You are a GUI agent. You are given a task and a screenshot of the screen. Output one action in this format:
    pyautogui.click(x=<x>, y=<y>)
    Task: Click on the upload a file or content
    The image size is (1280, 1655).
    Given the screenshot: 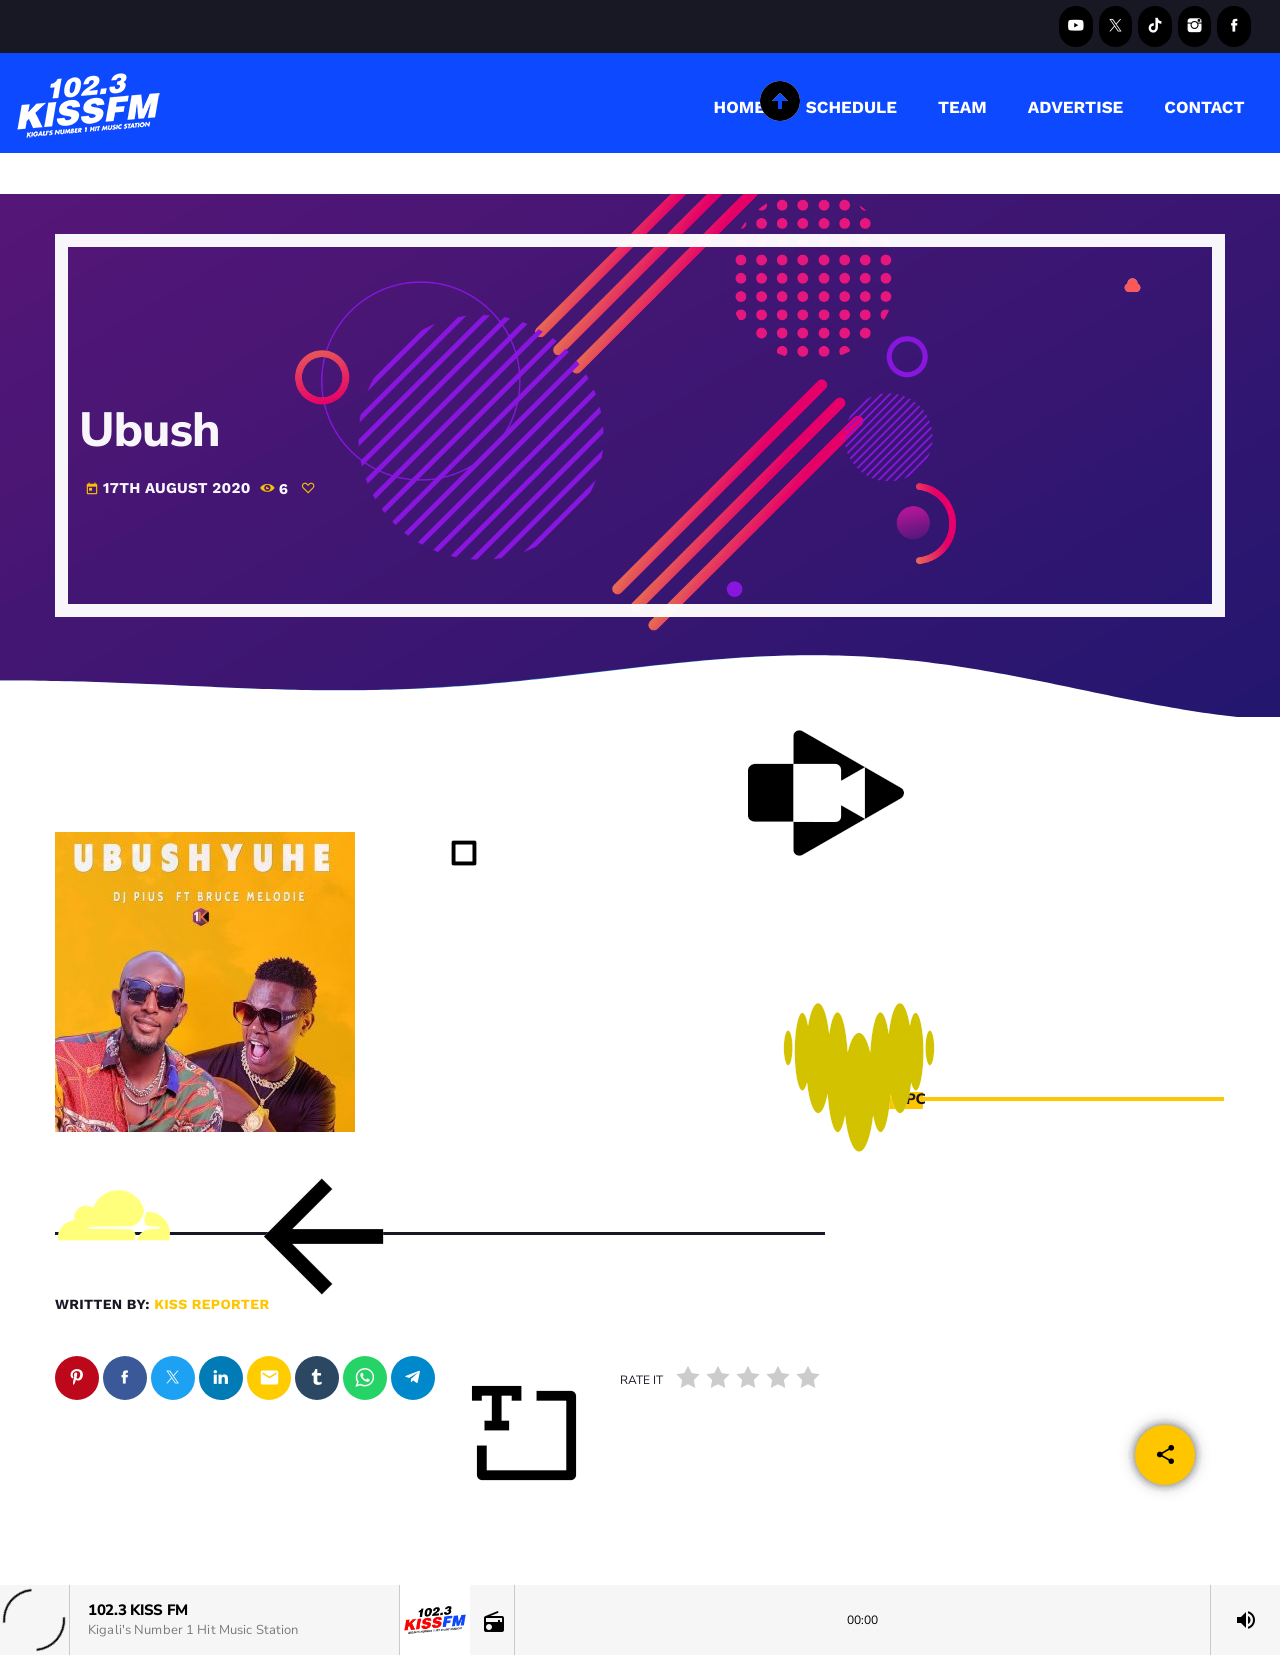 What is the action you would take?
    pyautogui.click(x=780, y=101)
    